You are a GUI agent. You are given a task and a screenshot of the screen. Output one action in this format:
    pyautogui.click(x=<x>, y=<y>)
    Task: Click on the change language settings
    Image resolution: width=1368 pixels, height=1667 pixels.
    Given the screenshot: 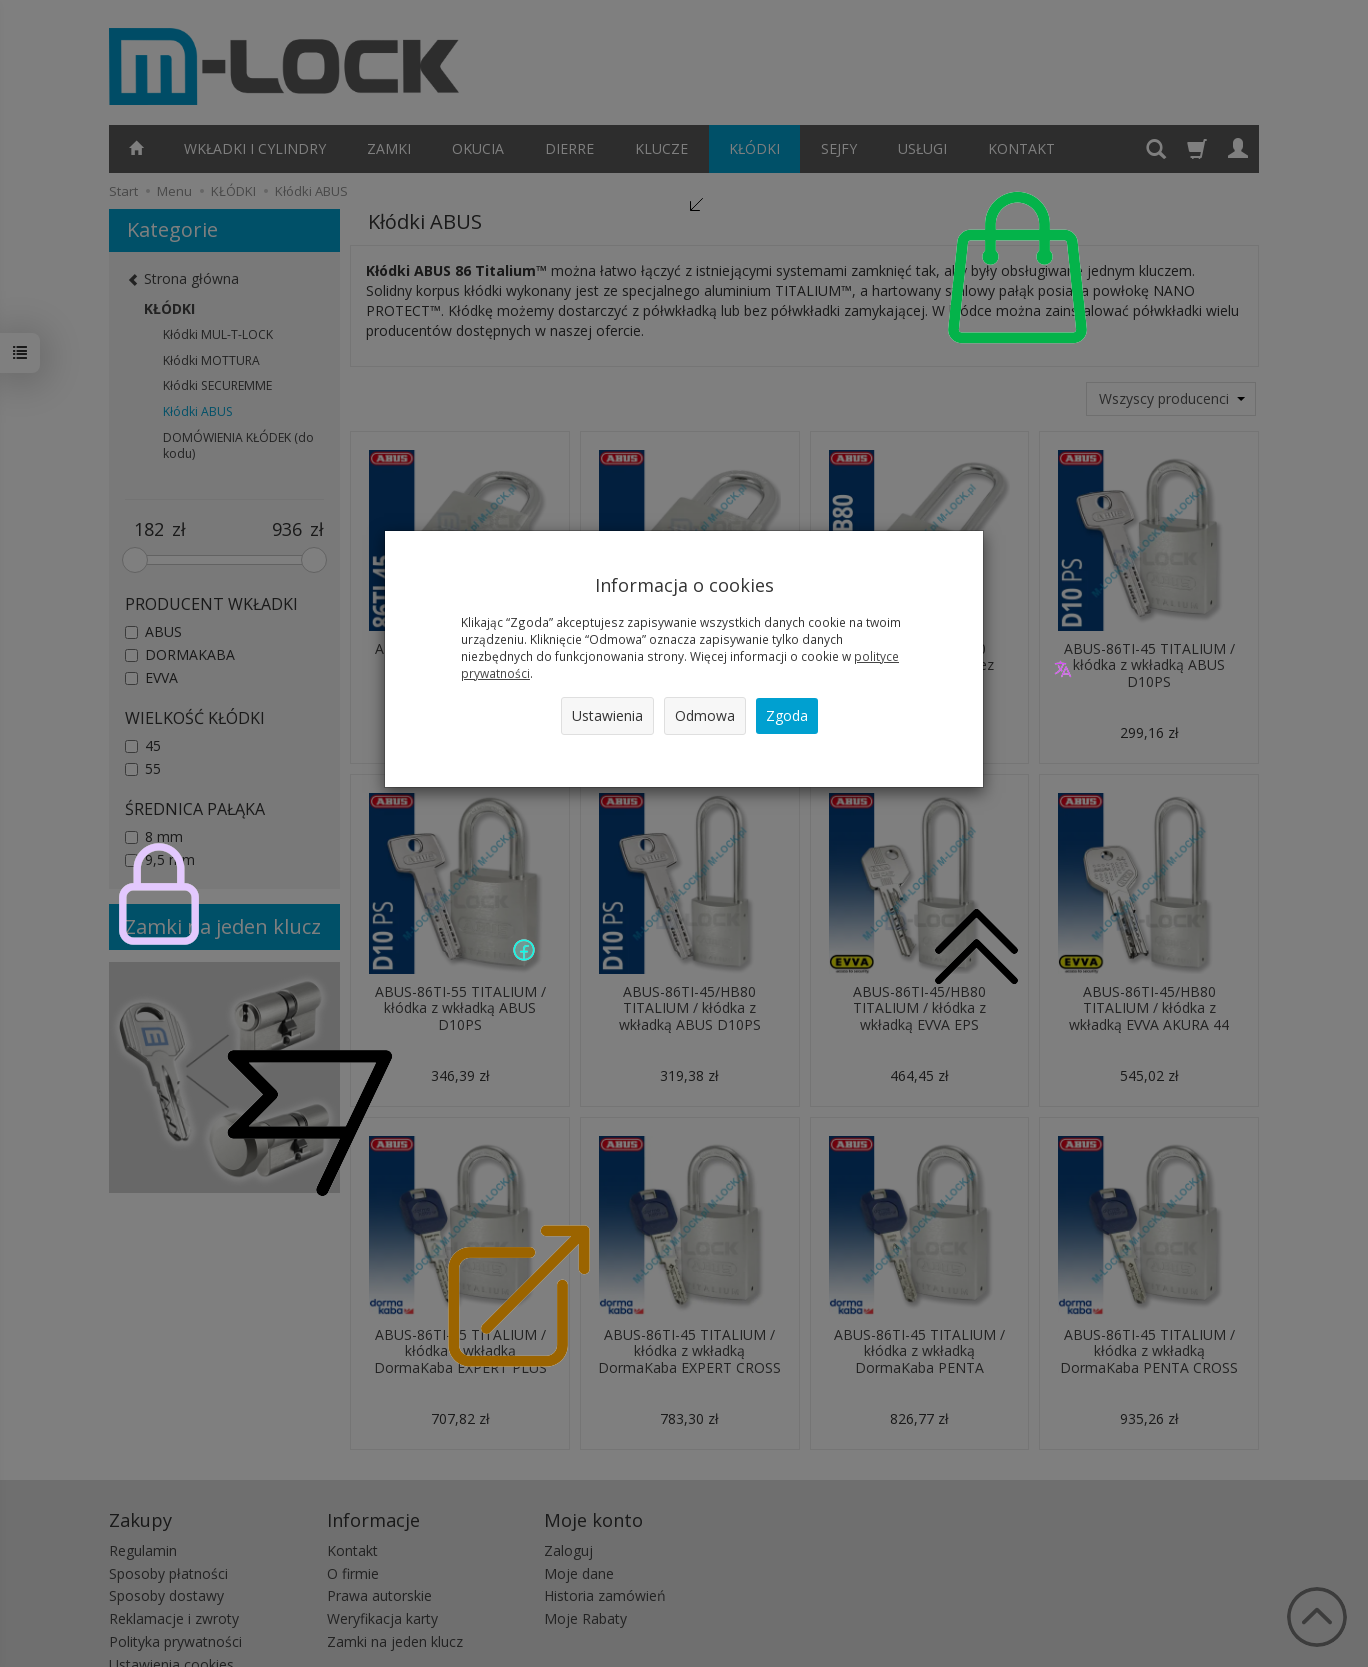 What is the action you would take?
    pyautogui.click(x=1063, y=669)
    